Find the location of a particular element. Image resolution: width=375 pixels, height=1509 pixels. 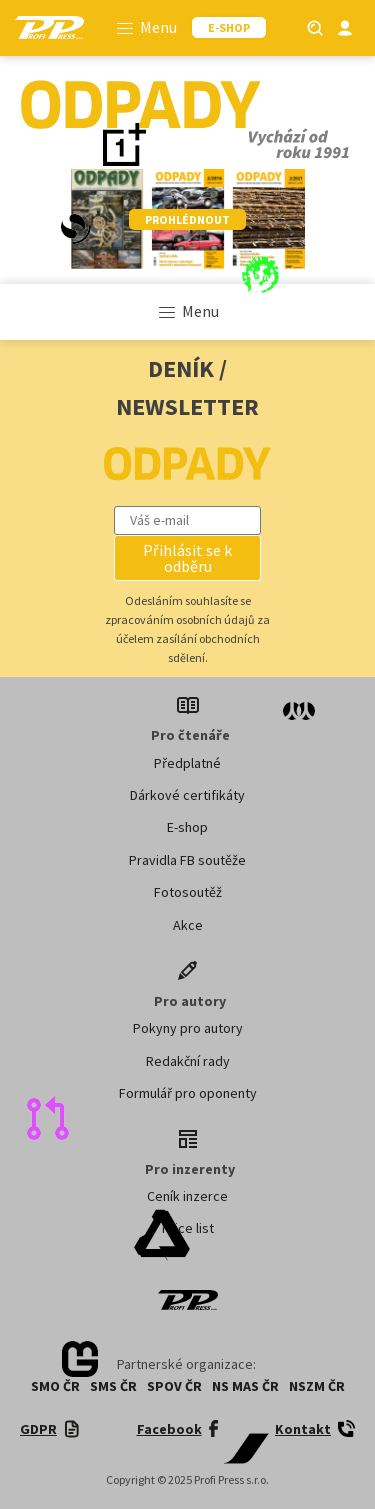

view or create a git pull request is located at coordinates (48, 1119).